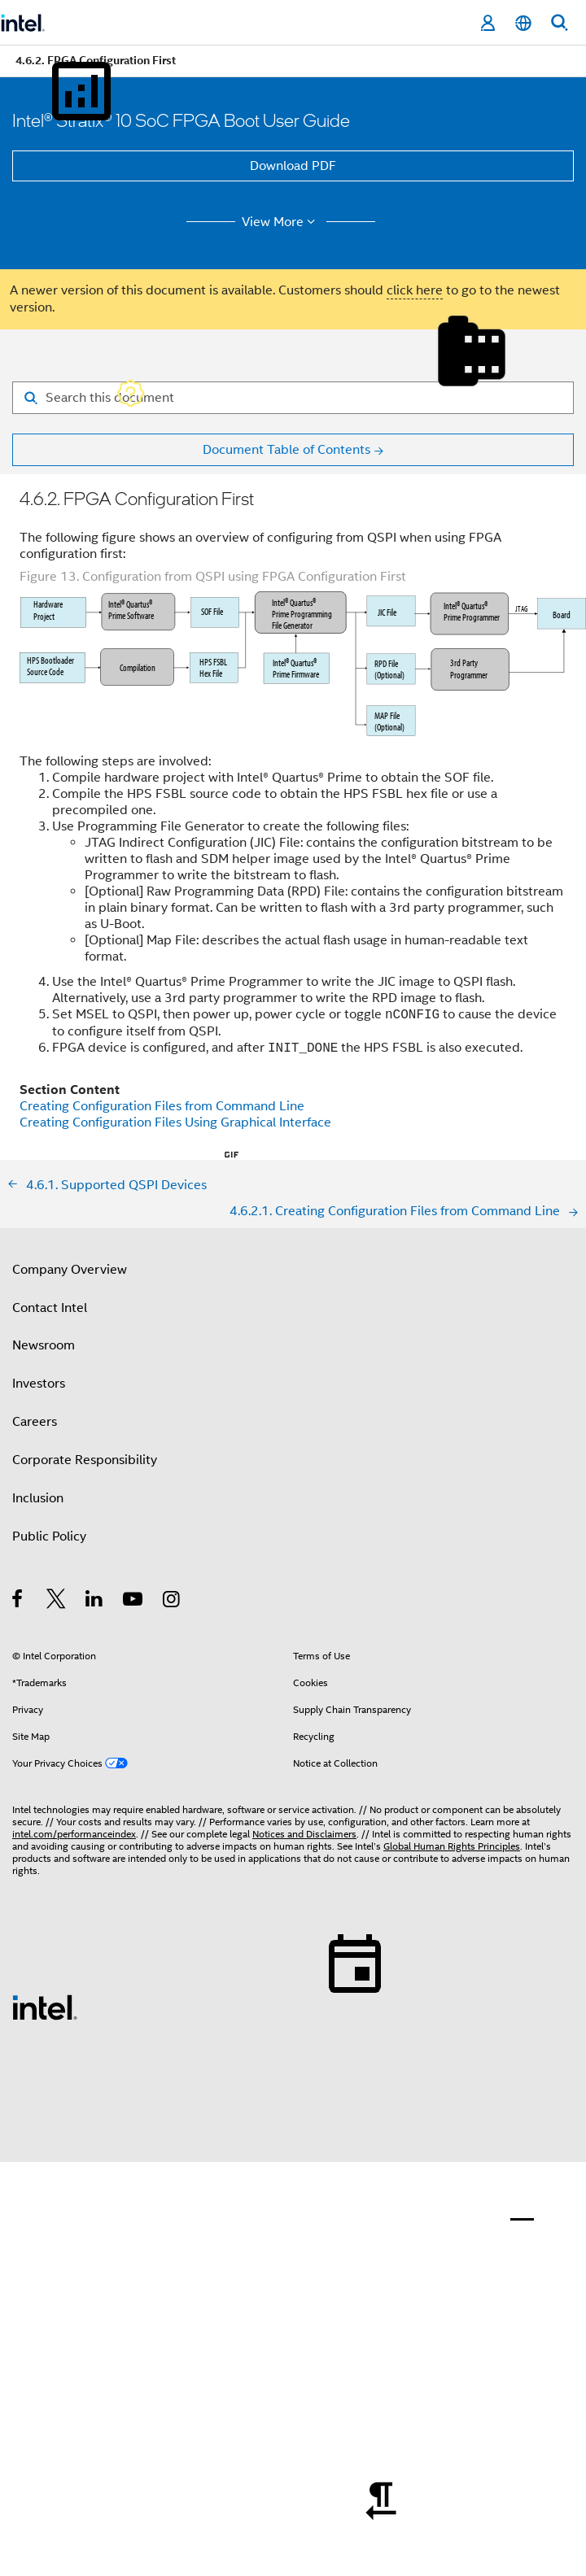  I want to click on view calendar or scheduled events, so click(355, 1964).